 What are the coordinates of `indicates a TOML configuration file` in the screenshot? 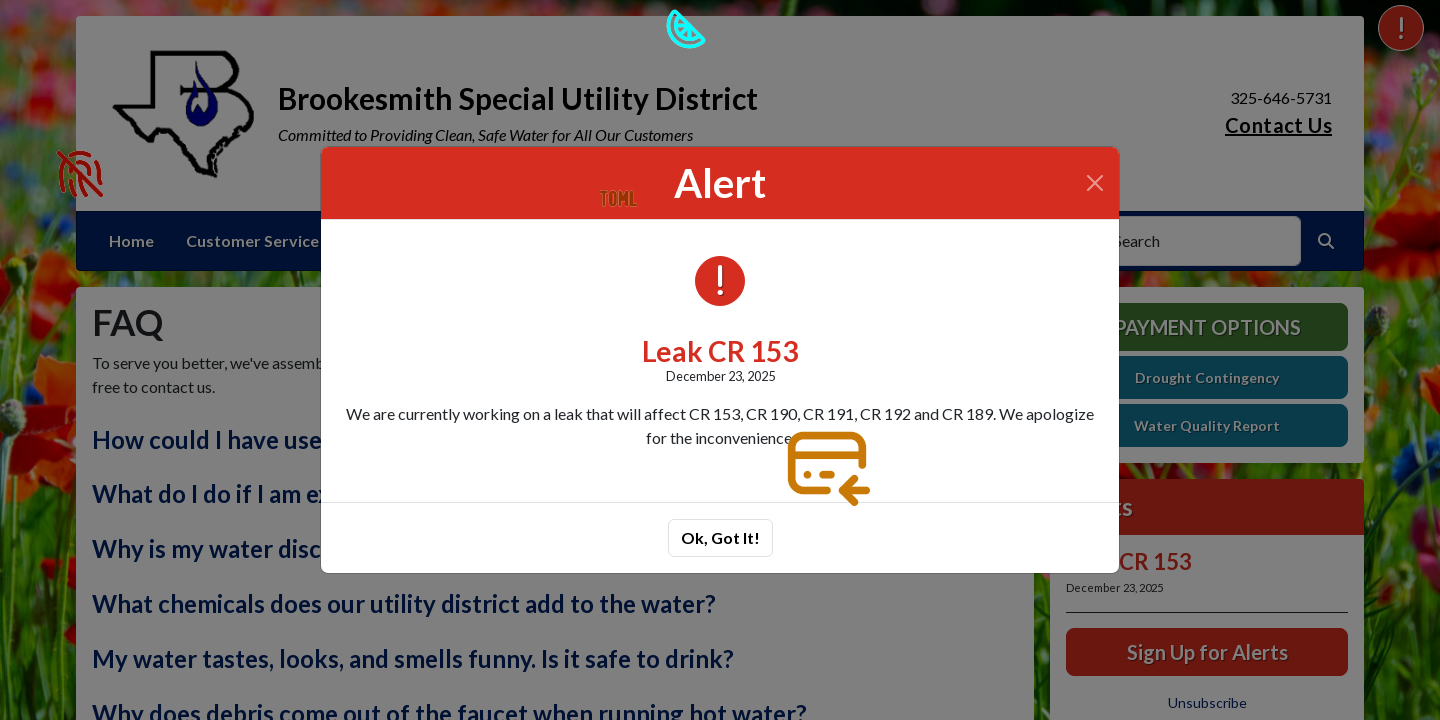 It's located at (618, 198).